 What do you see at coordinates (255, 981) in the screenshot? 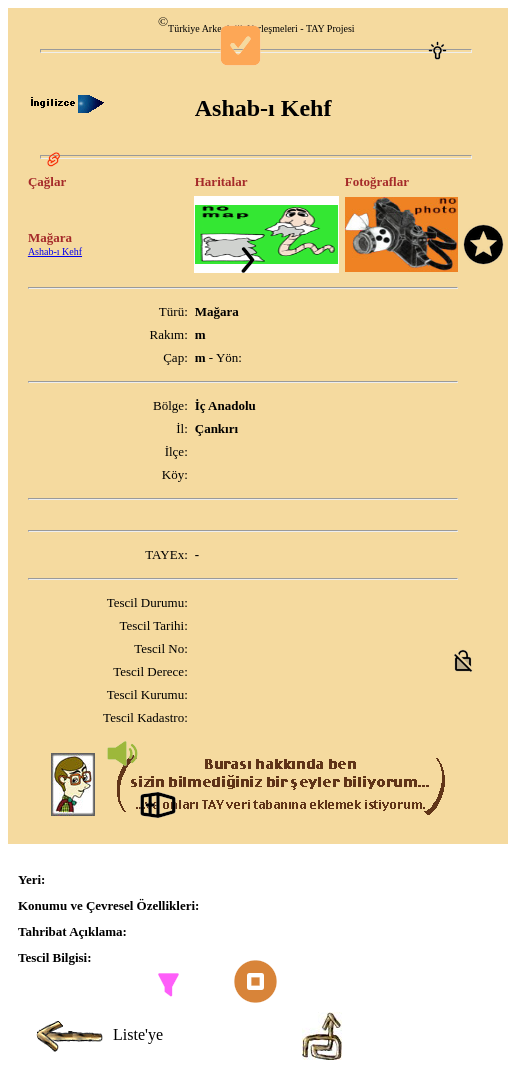
I see `stop media playback` at bounding box center [255, 981].